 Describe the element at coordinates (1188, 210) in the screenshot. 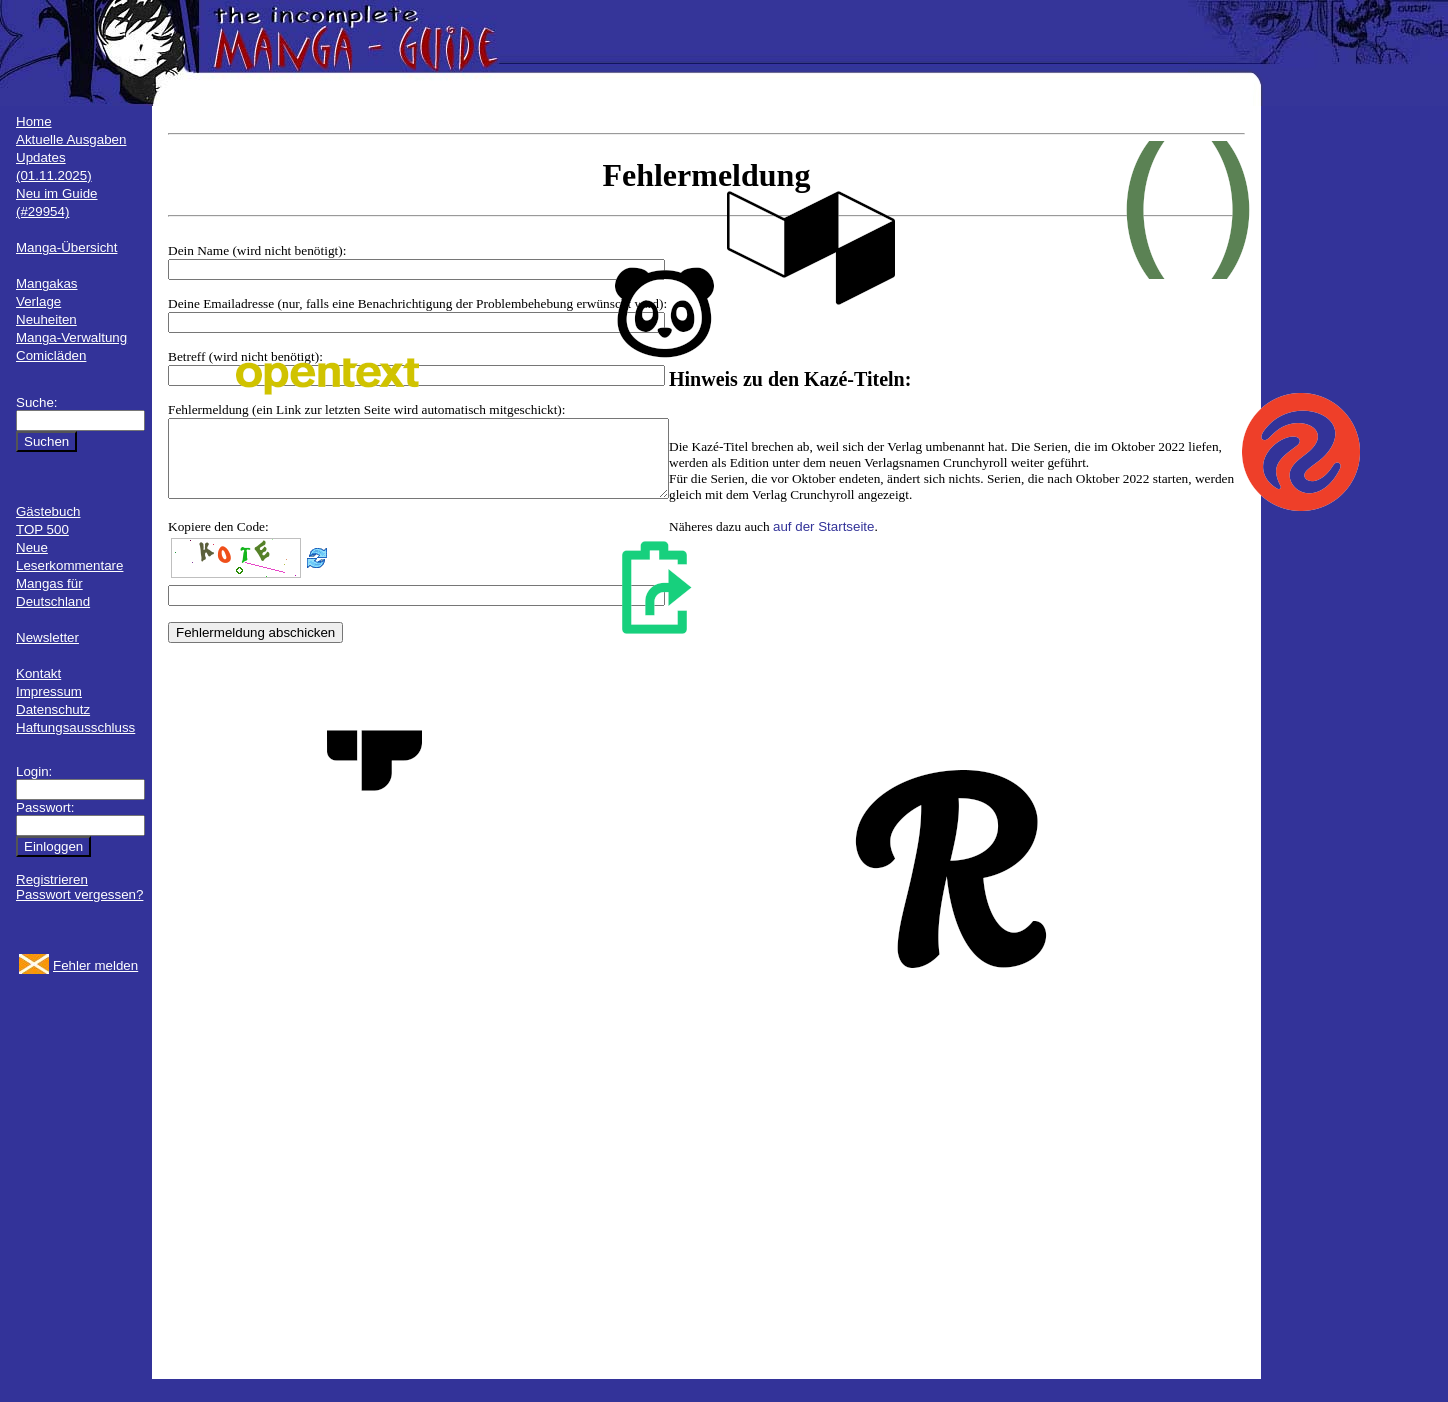

I see `indicates code or programming-related content` at that location.